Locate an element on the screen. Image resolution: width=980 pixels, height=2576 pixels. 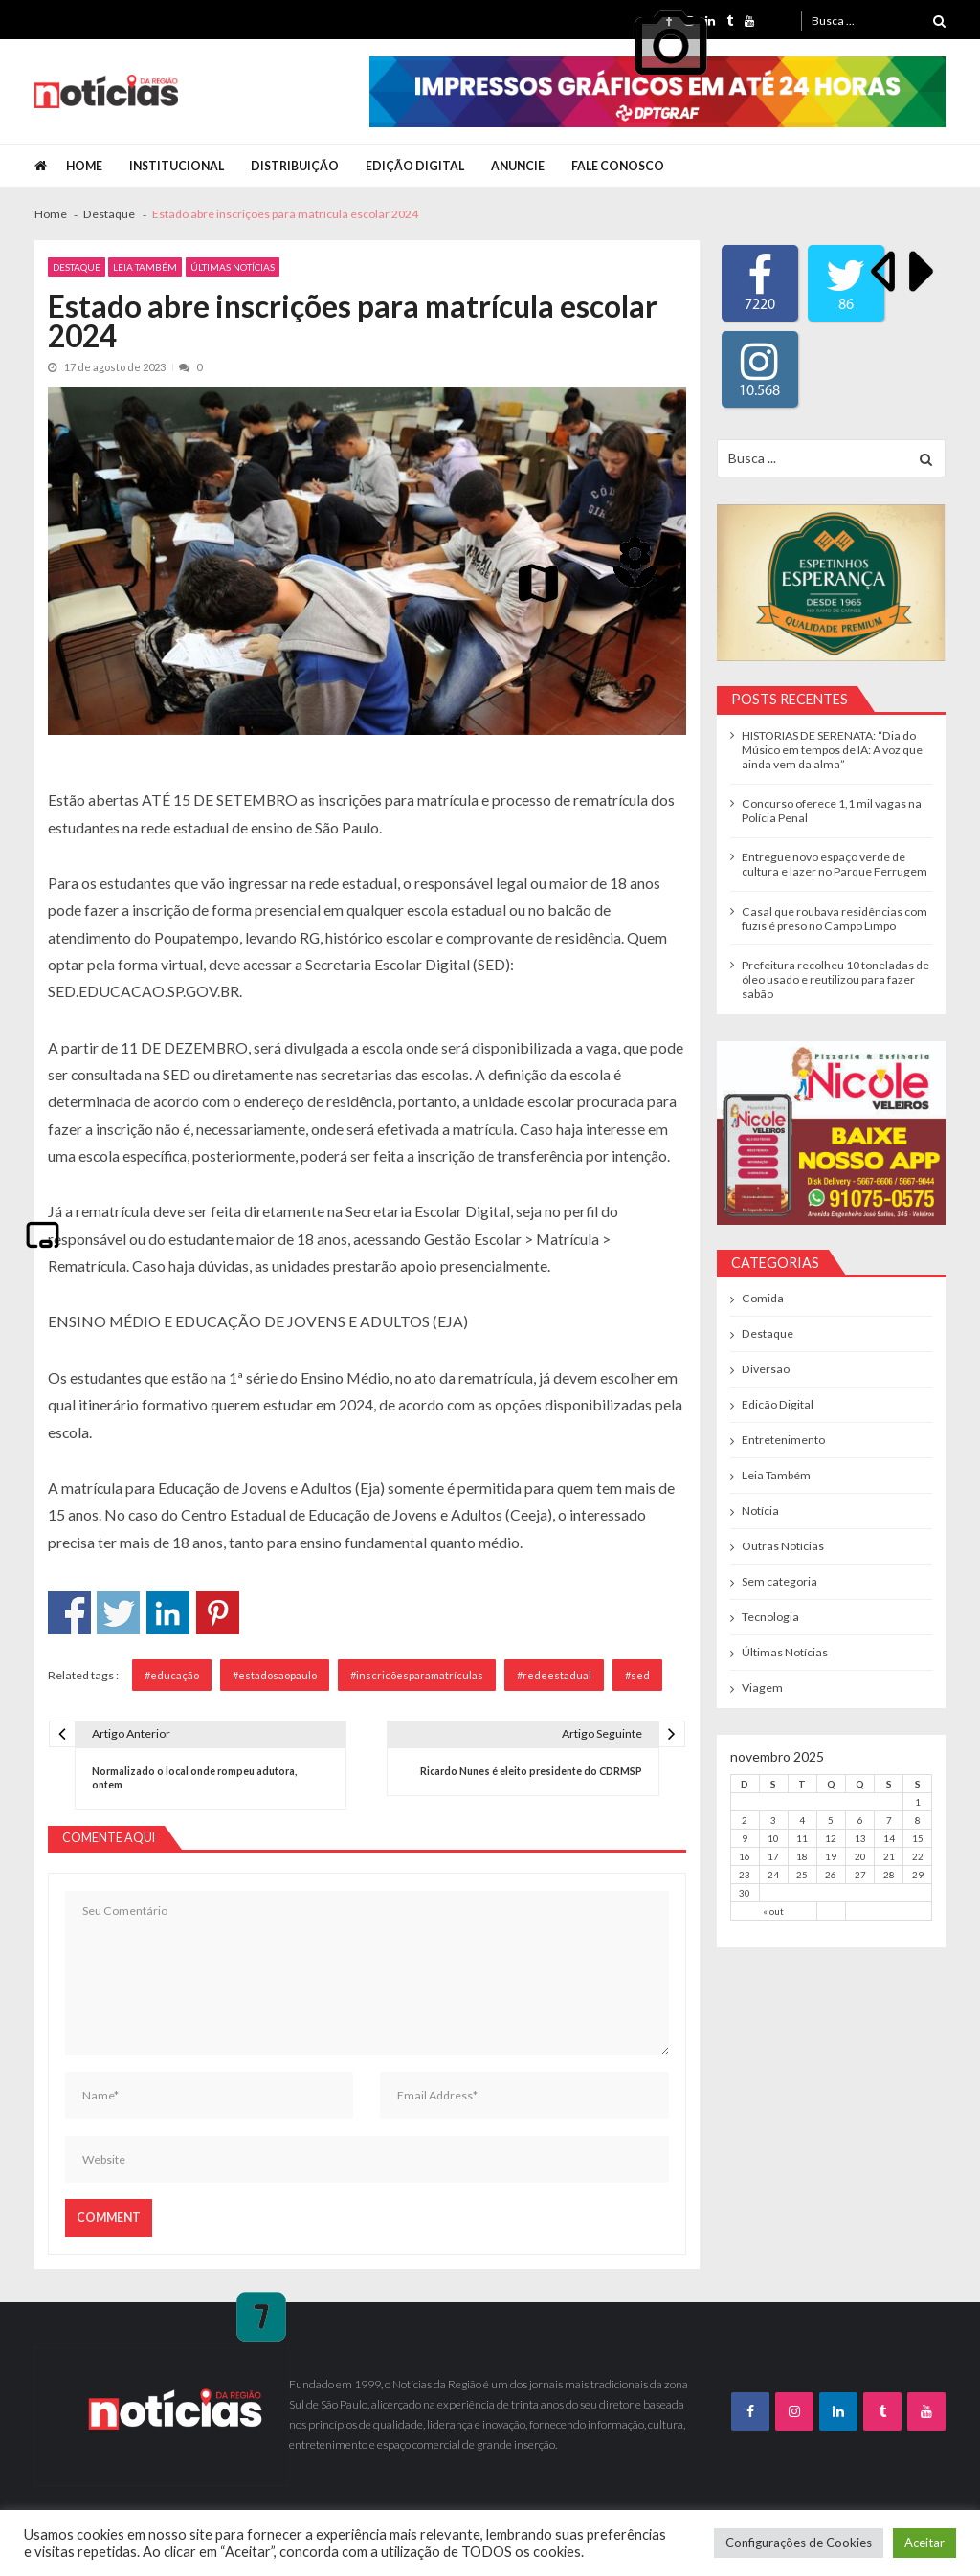
open whiteboard or presentation mode is located at coordinates (42, 1234).